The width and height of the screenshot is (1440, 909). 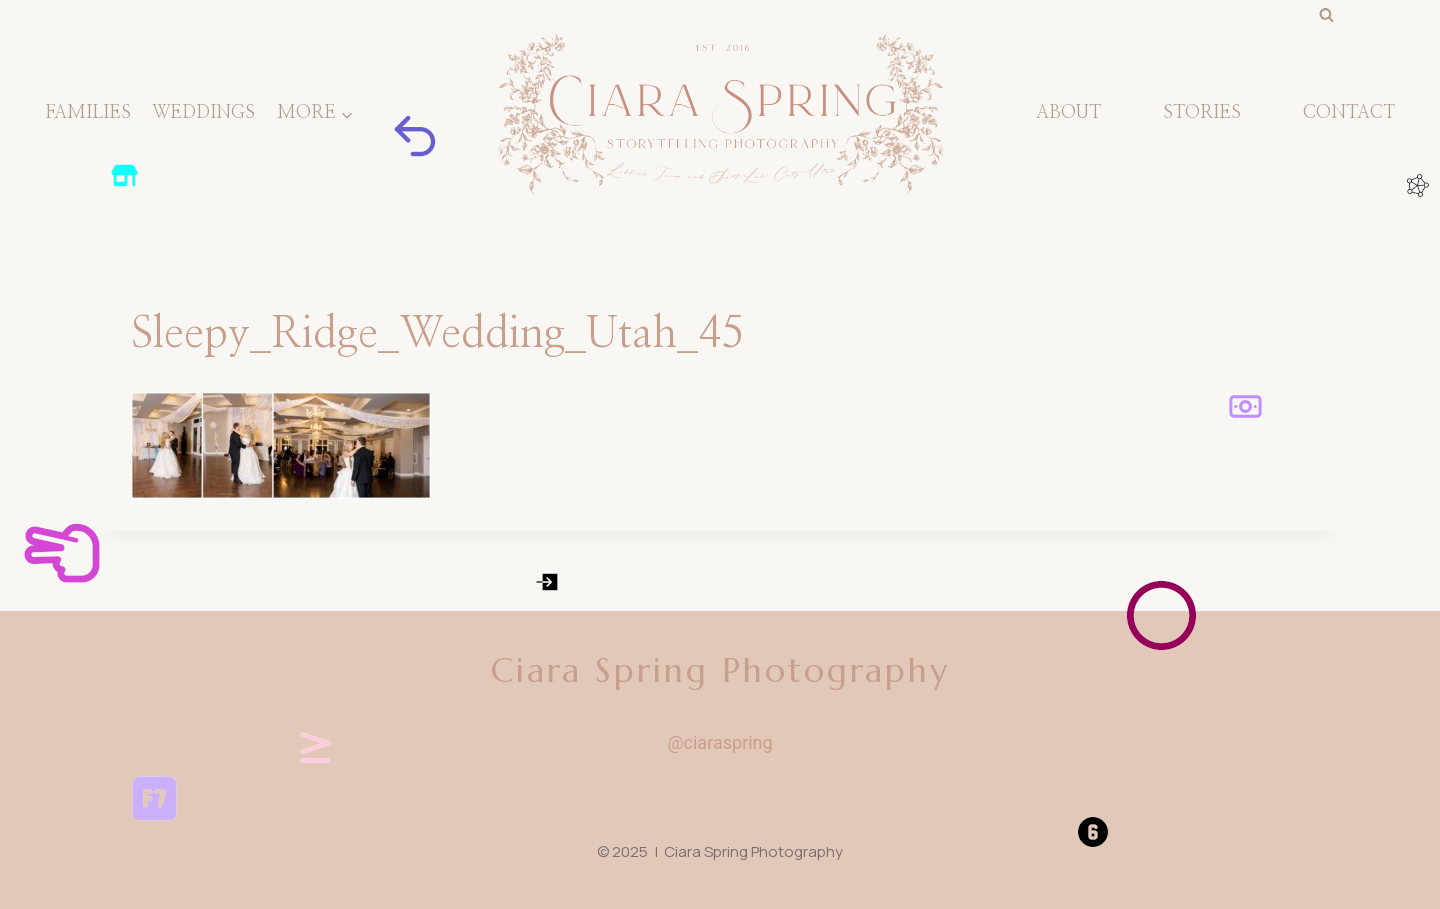 I want to click on log in or sign in to your account, so click(x=547, y=582).